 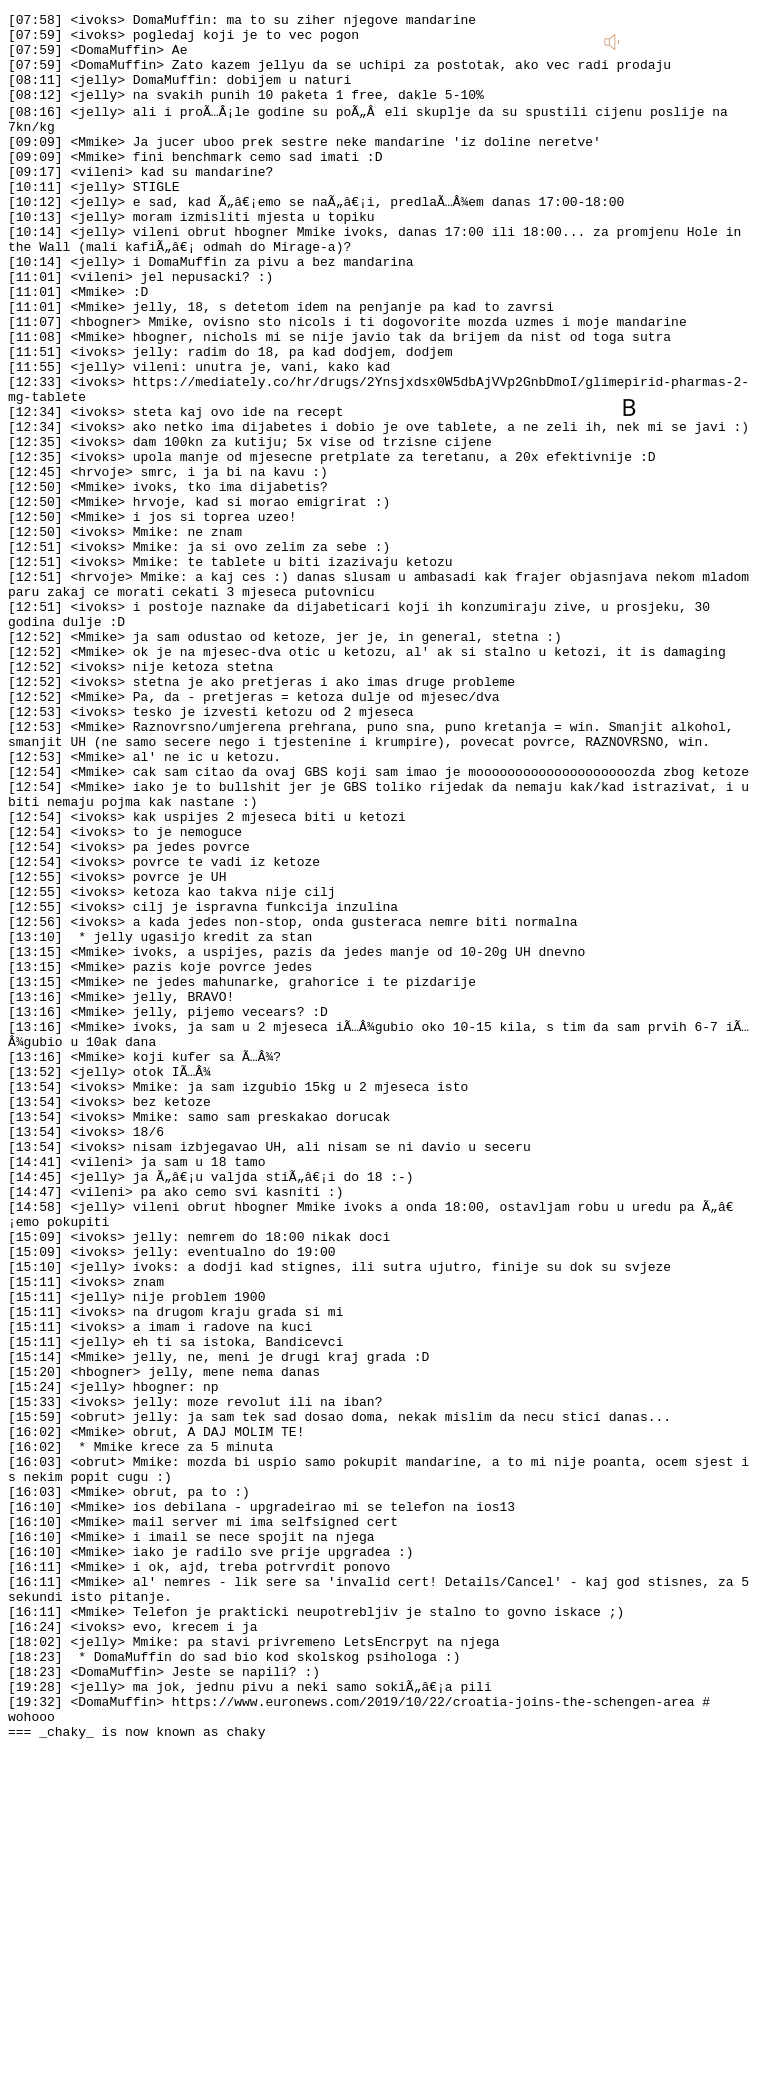 I want to click on apply bold formatting to selected text, so click(x=628, y=407).